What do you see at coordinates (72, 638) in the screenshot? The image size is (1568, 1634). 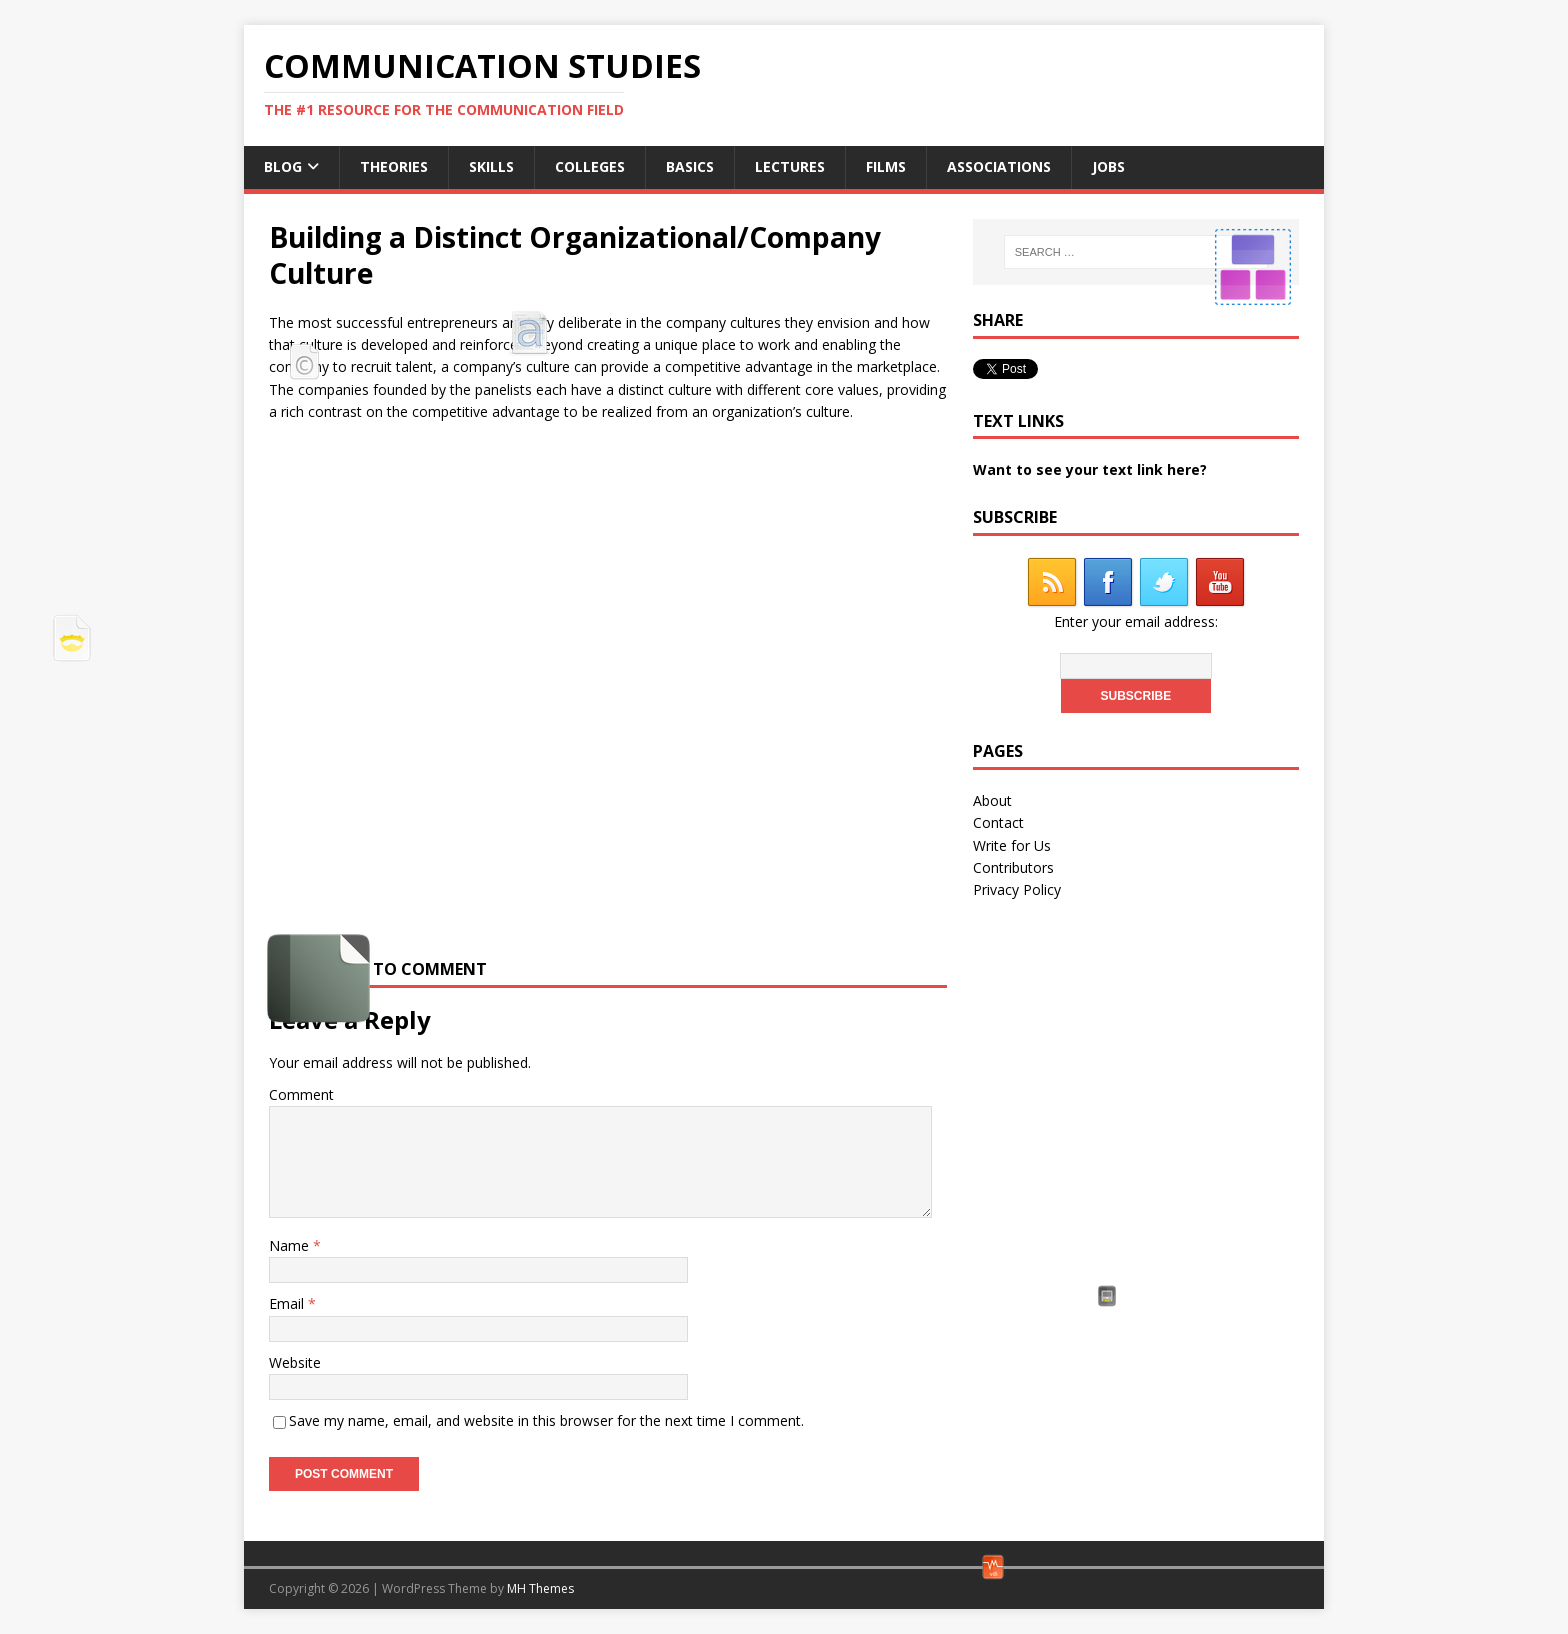 I see `a nim programming language source file` at bounding box center [72, 638].